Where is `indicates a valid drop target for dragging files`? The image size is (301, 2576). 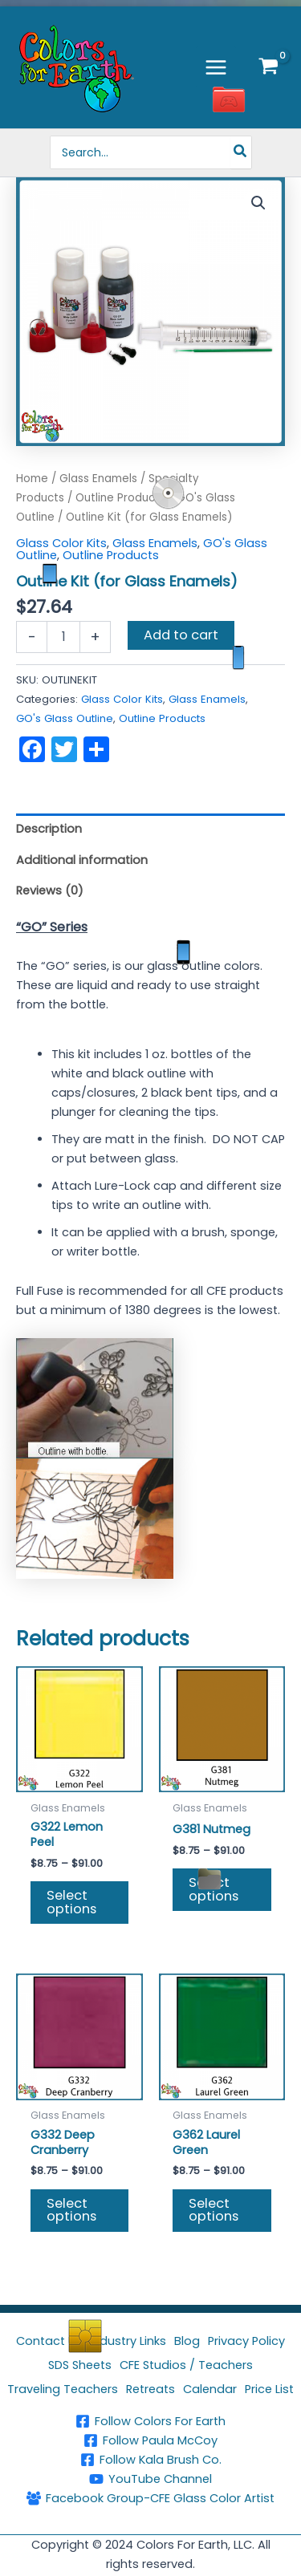 indicates a valid drop target for dragging files is located at coordinates (209, 1879).